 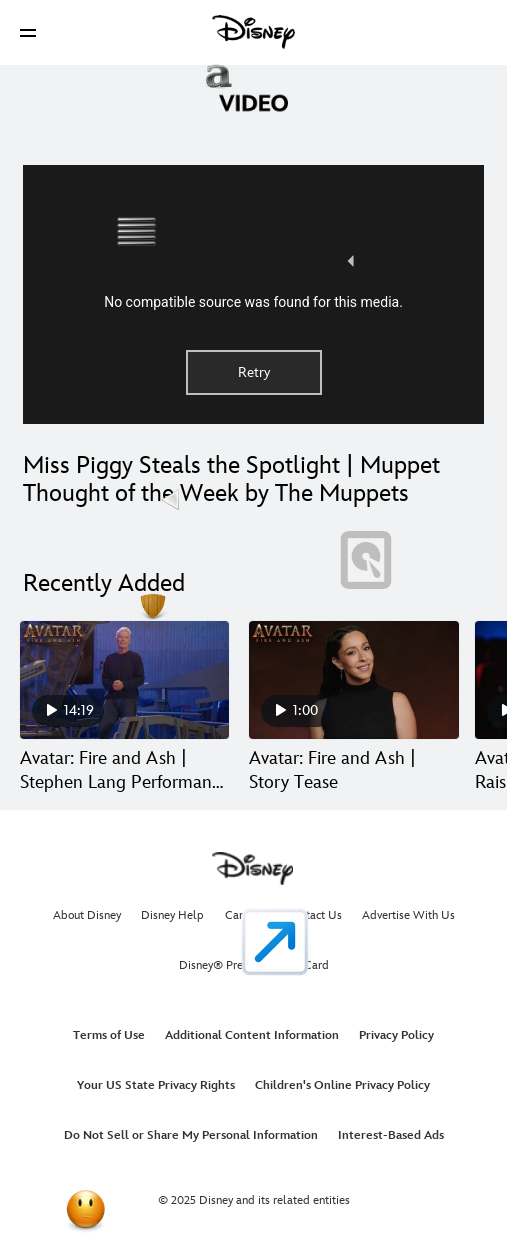 I want to click on indicates a neutral or indifferent reaction, so click(x=86, y=1211).